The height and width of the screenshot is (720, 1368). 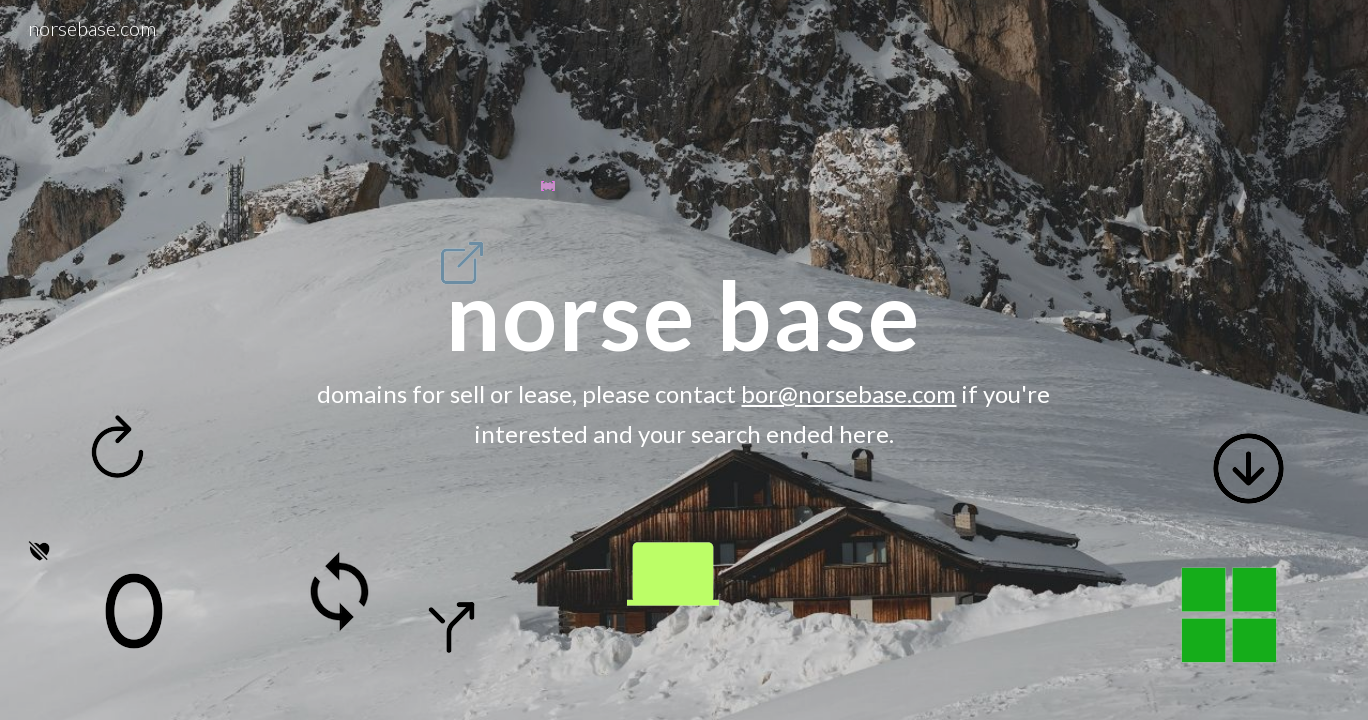 I want to click on scan a barcode, so click(x=548, y=186).